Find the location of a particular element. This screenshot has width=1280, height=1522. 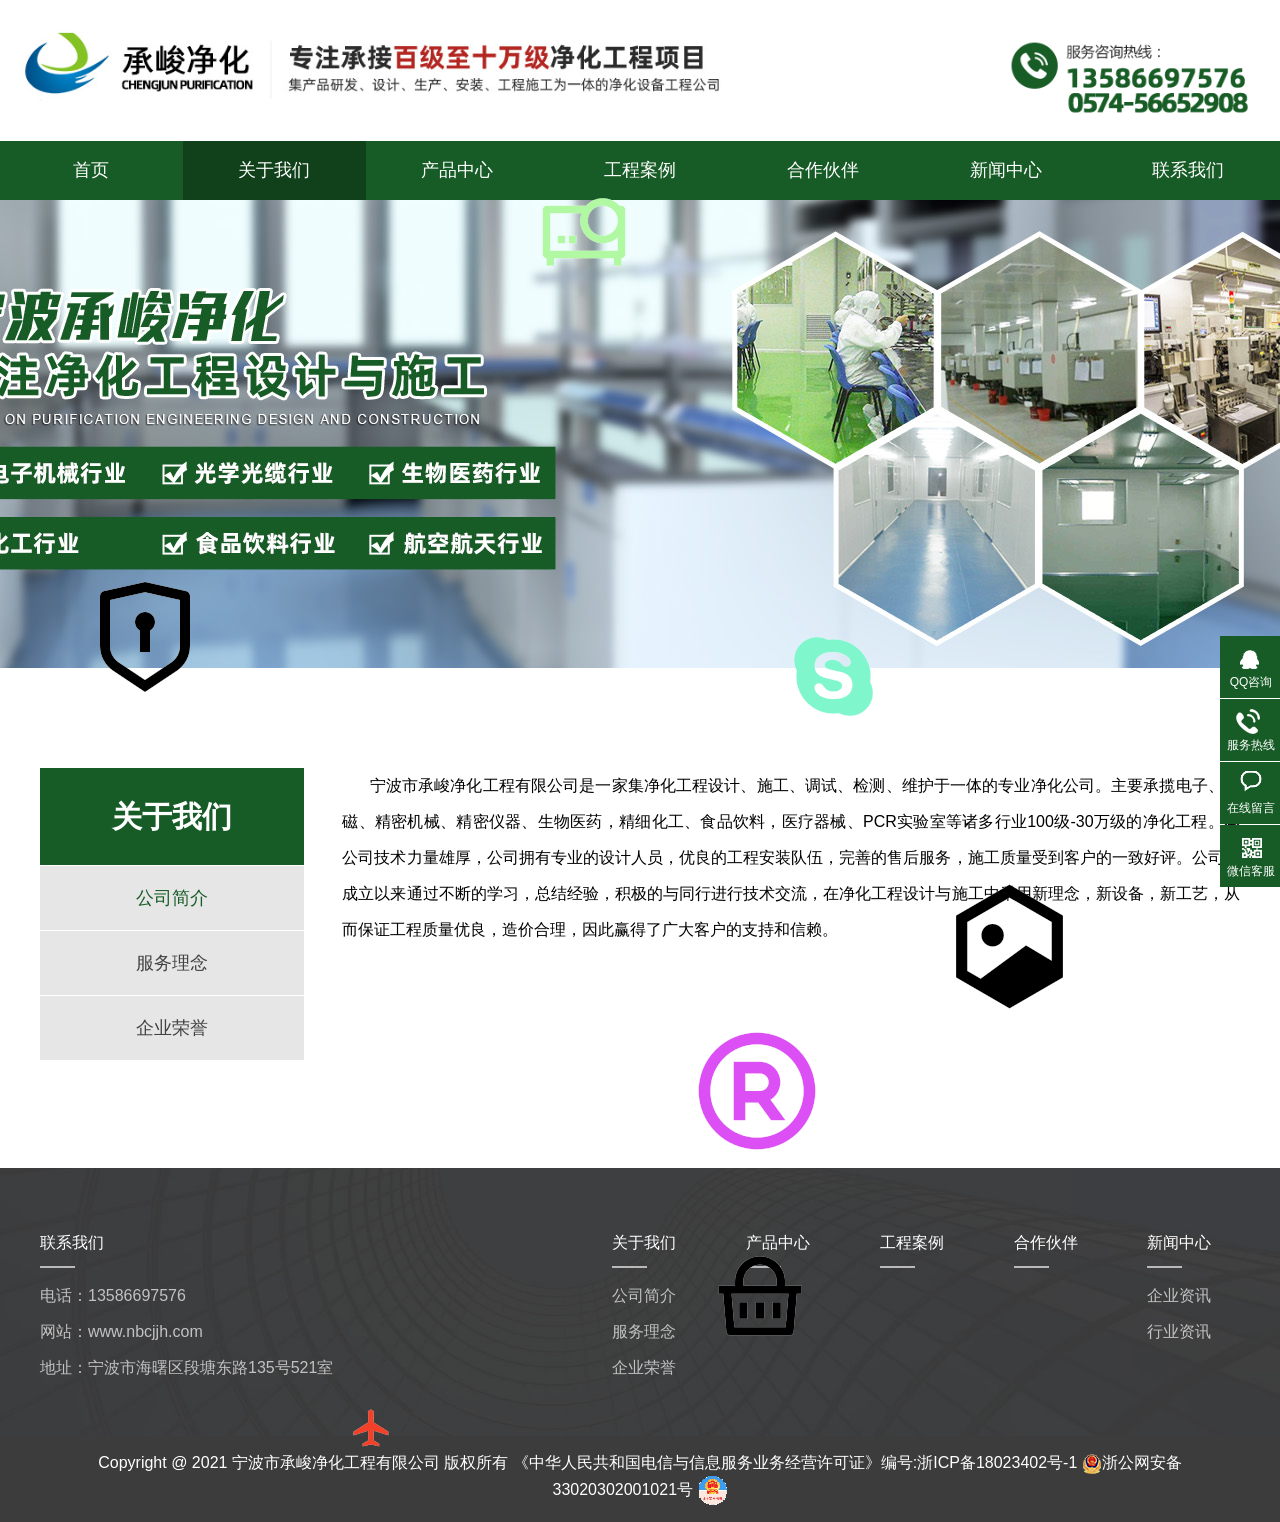

open skype app is located at coordinates (833, 676).